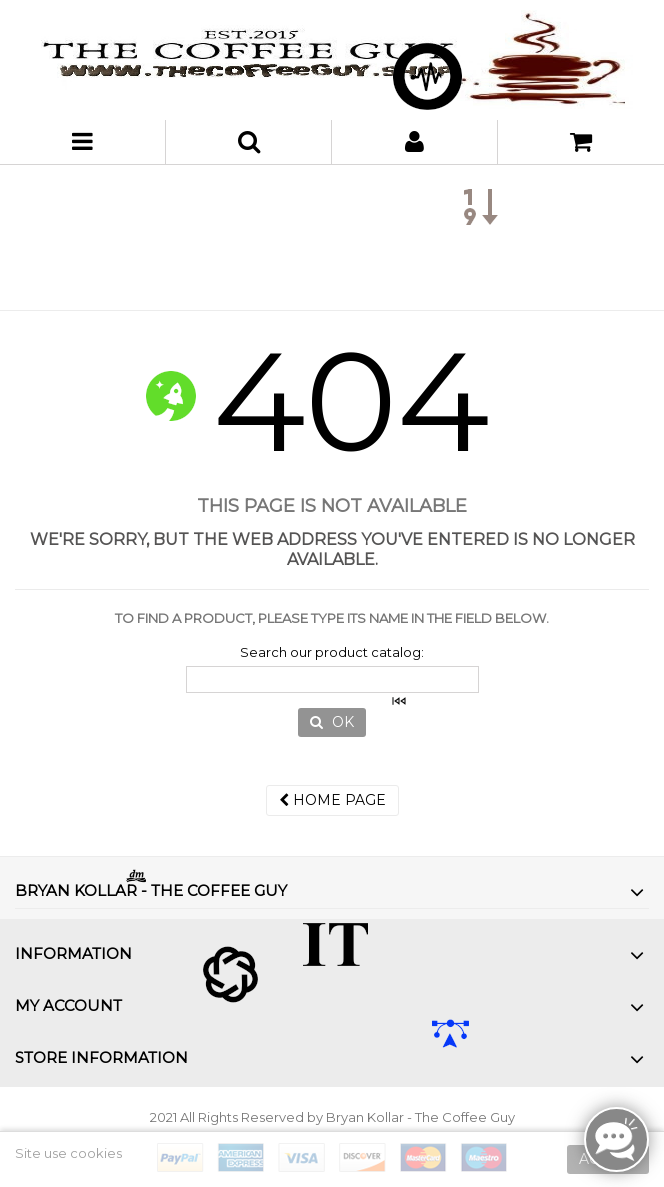  Describe the element at coordinates (335, 944) in the screenshot. I see `visit The Irish Times website` at that location.